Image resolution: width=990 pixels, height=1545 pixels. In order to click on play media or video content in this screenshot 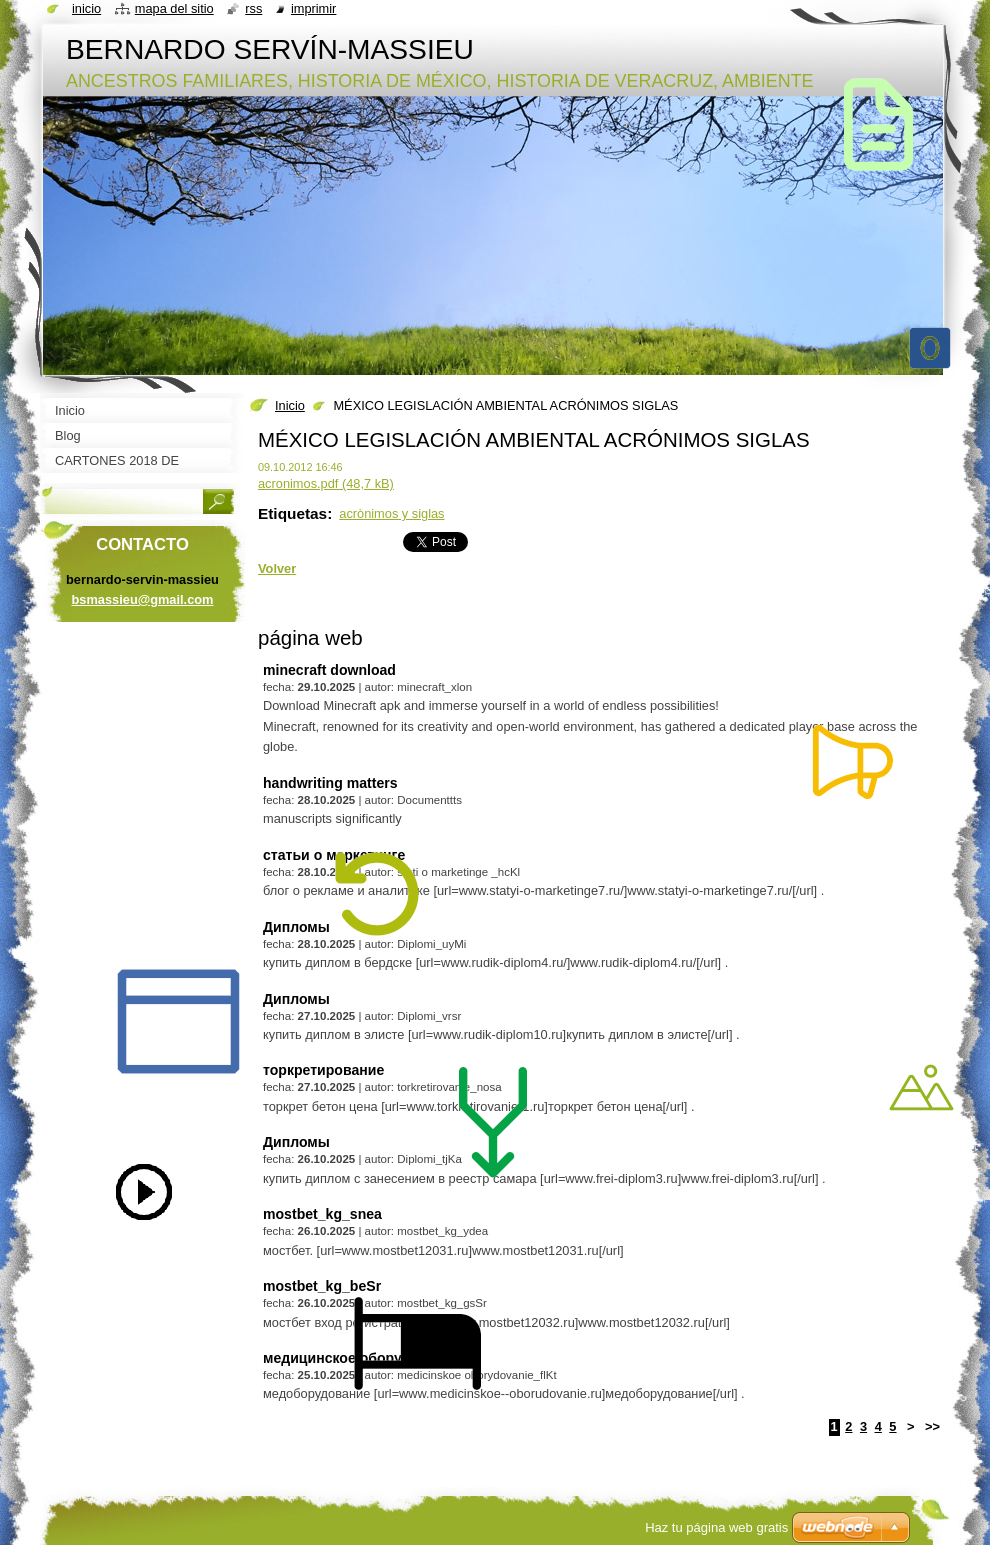, I will do `click(144, 1192)`.